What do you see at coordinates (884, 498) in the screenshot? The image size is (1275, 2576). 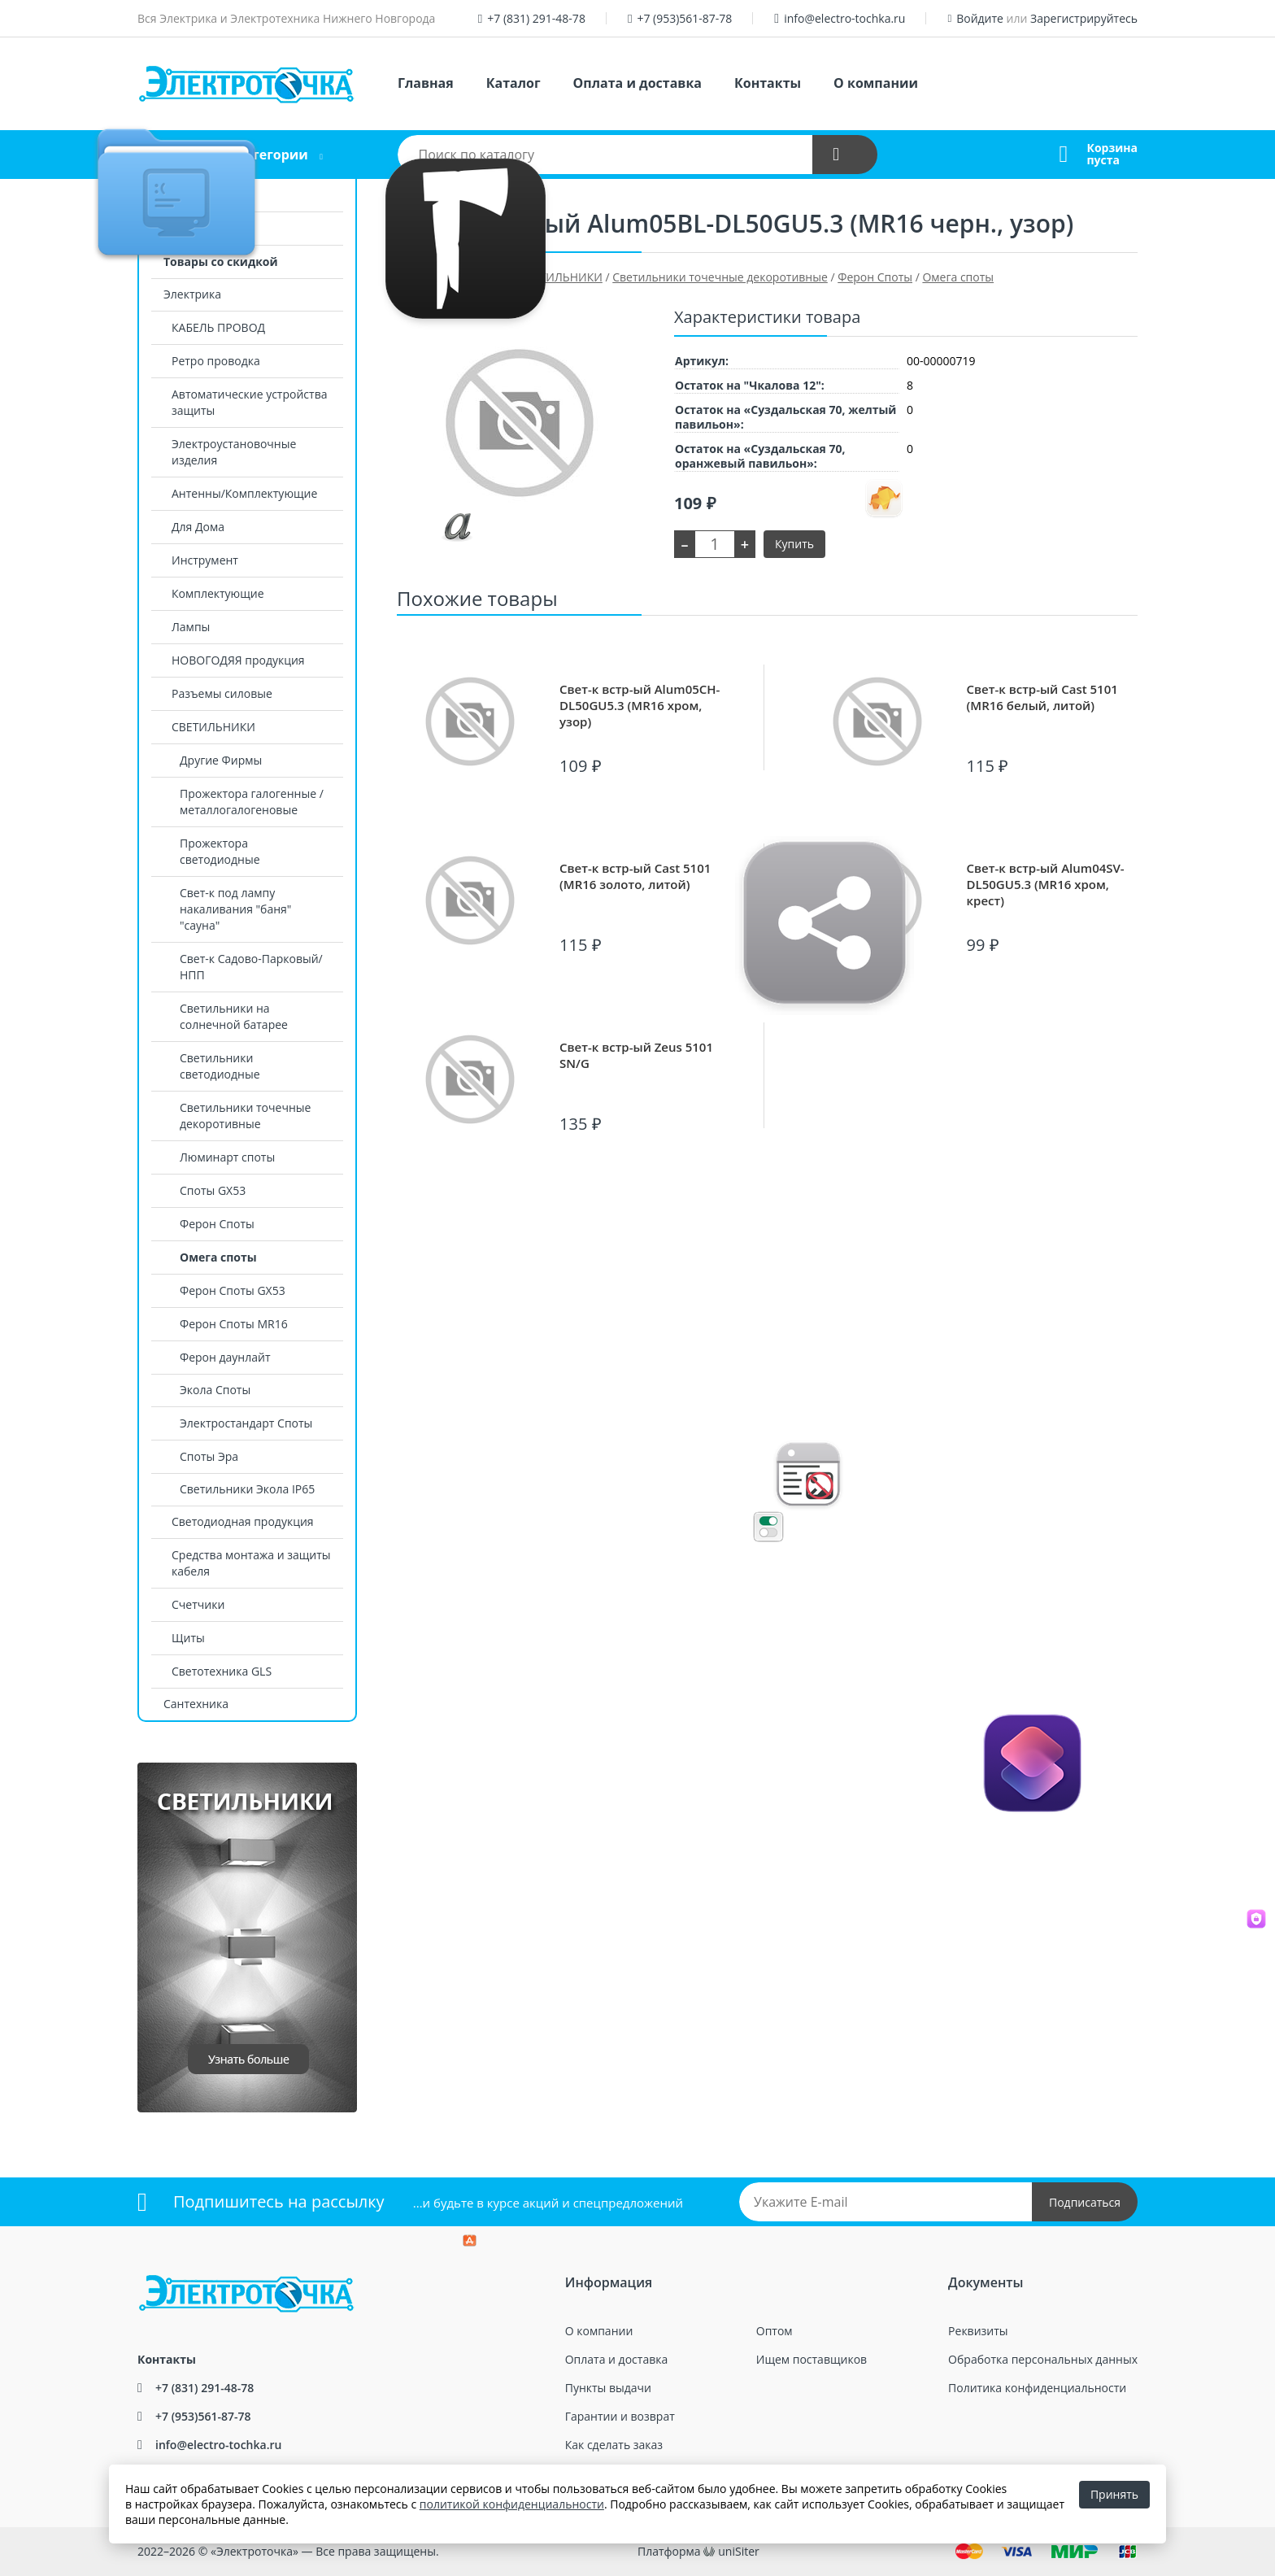 I see `open TablePlus database management app` at bounding box center [884, 498].